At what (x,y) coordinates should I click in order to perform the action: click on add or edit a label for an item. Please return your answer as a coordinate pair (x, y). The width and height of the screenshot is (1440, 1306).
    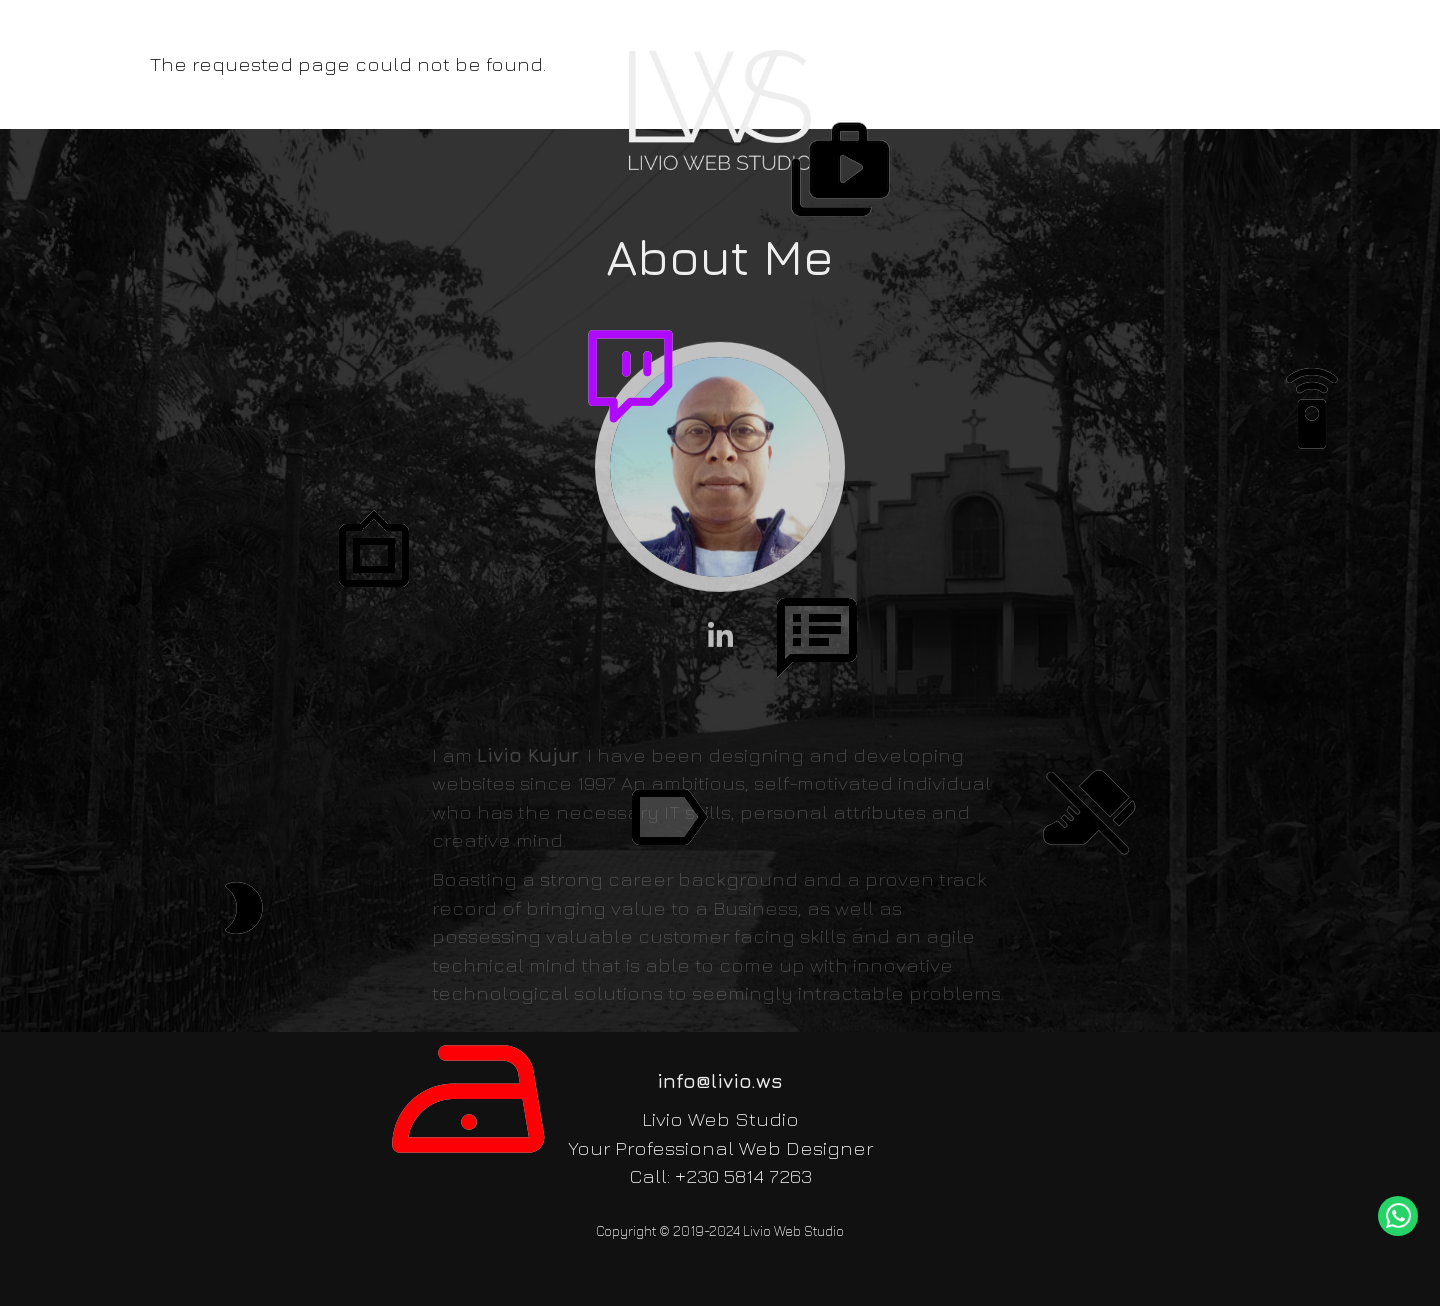
    Looking at the image, I should click on (668, 817).